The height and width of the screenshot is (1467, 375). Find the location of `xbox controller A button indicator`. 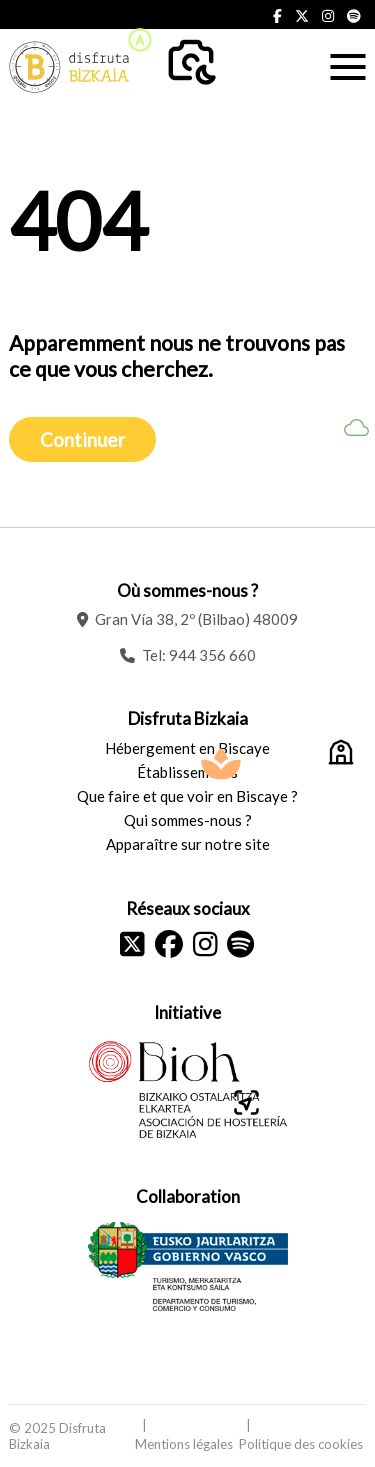

xbox controller A button indicator is located at coordinates (140, 40).